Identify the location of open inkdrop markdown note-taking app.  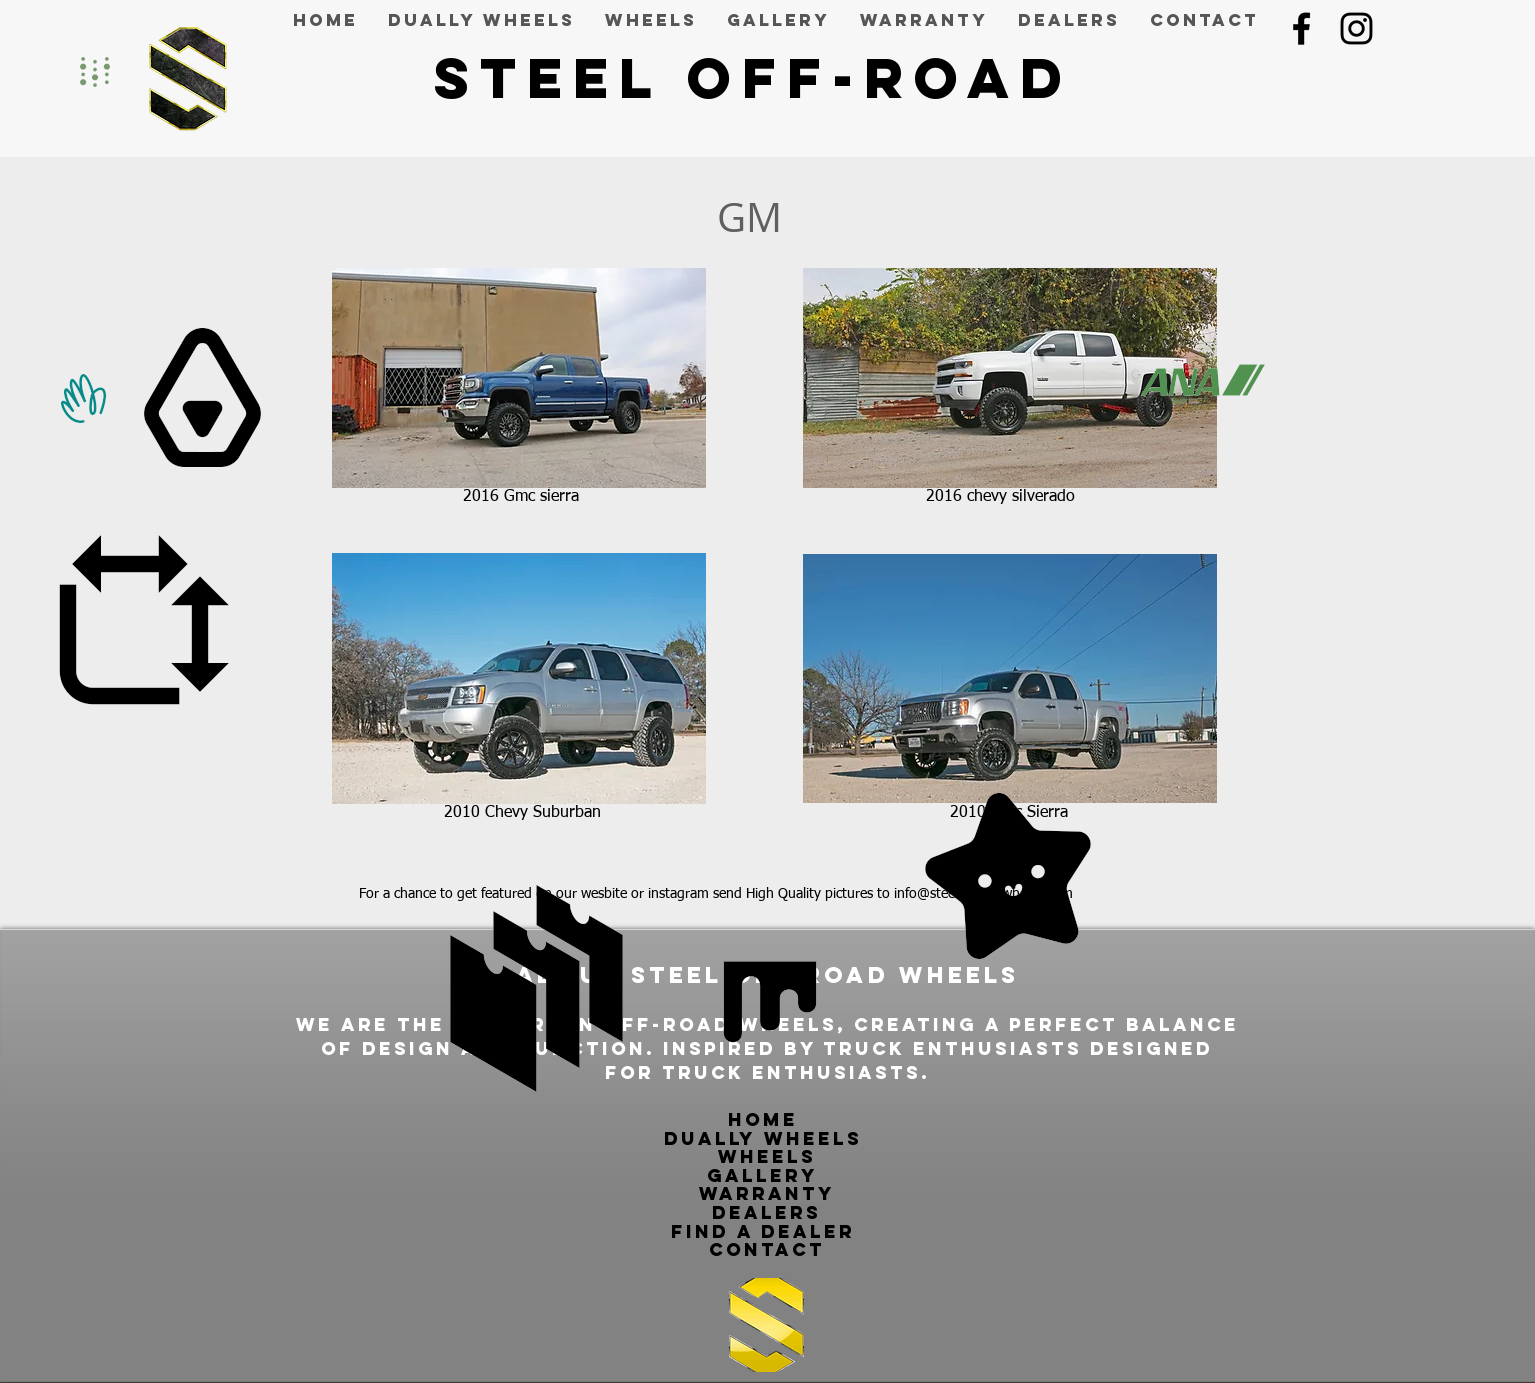
(202, 397).